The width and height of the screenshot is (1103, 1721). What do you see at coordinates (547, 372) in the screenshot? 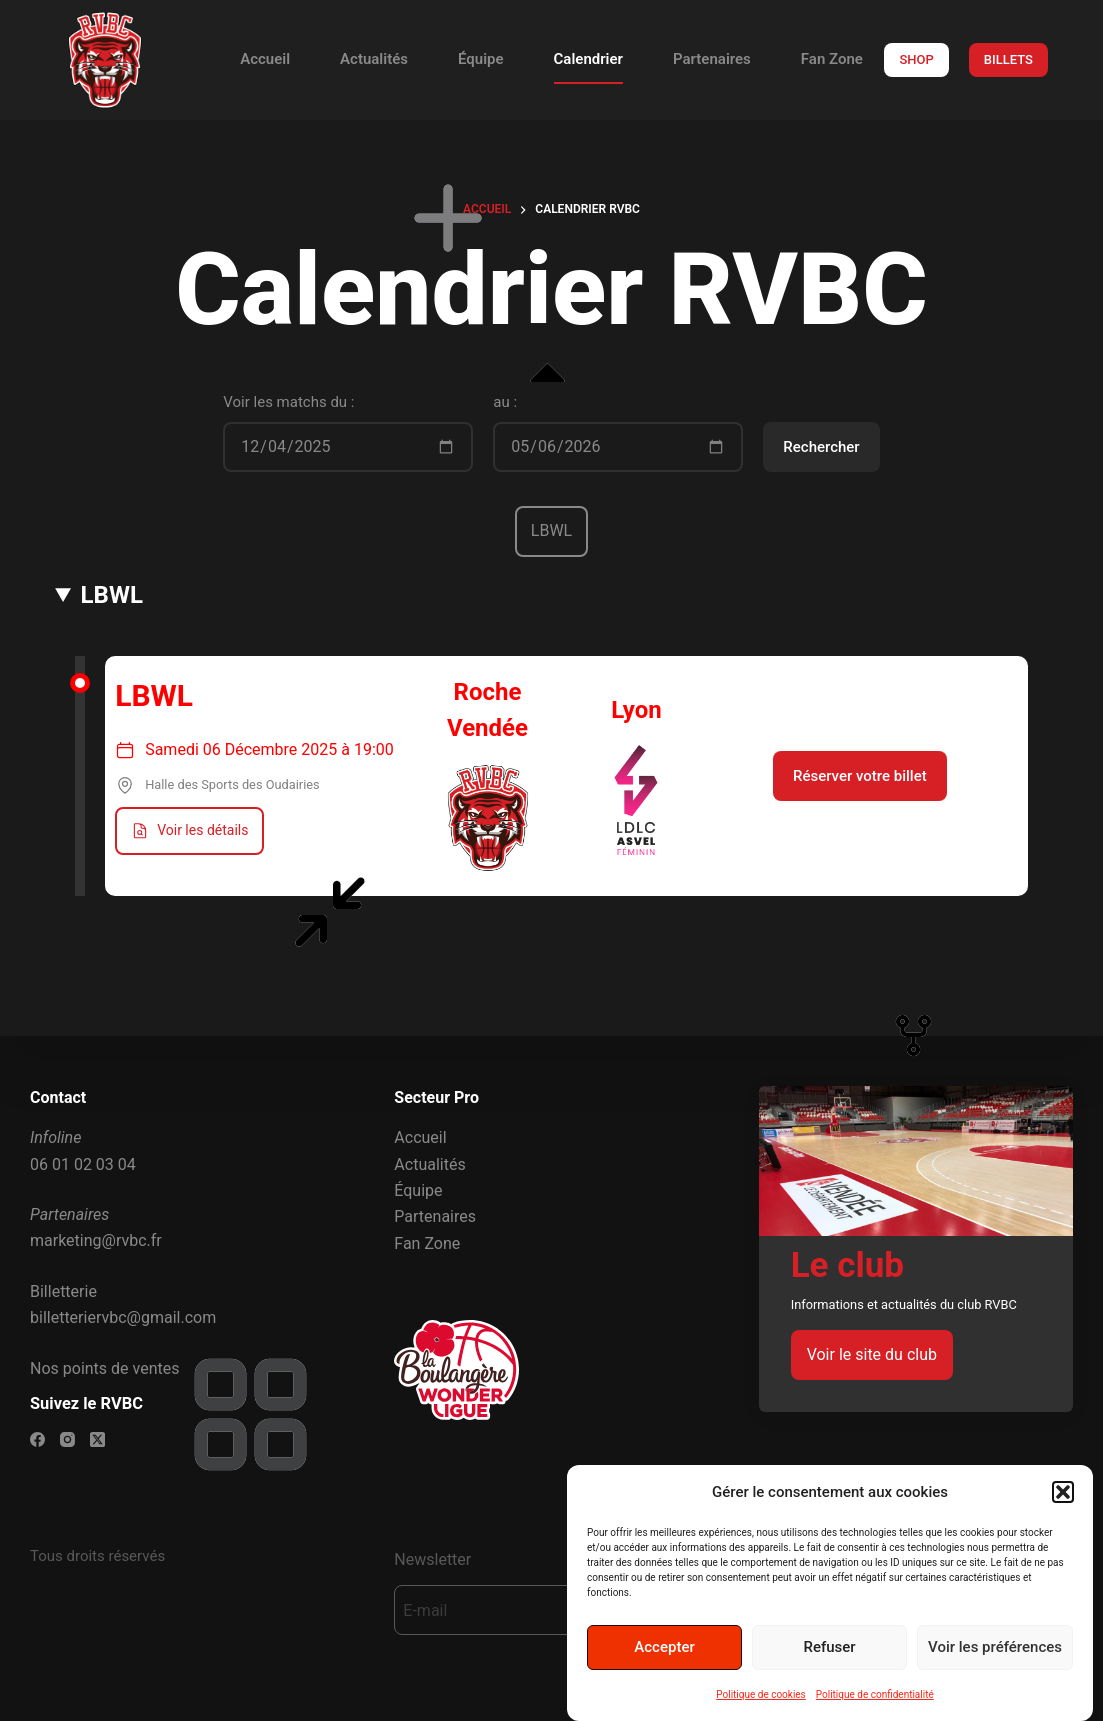
I see `collapse an expanded section` at bounding box center [547, 372].